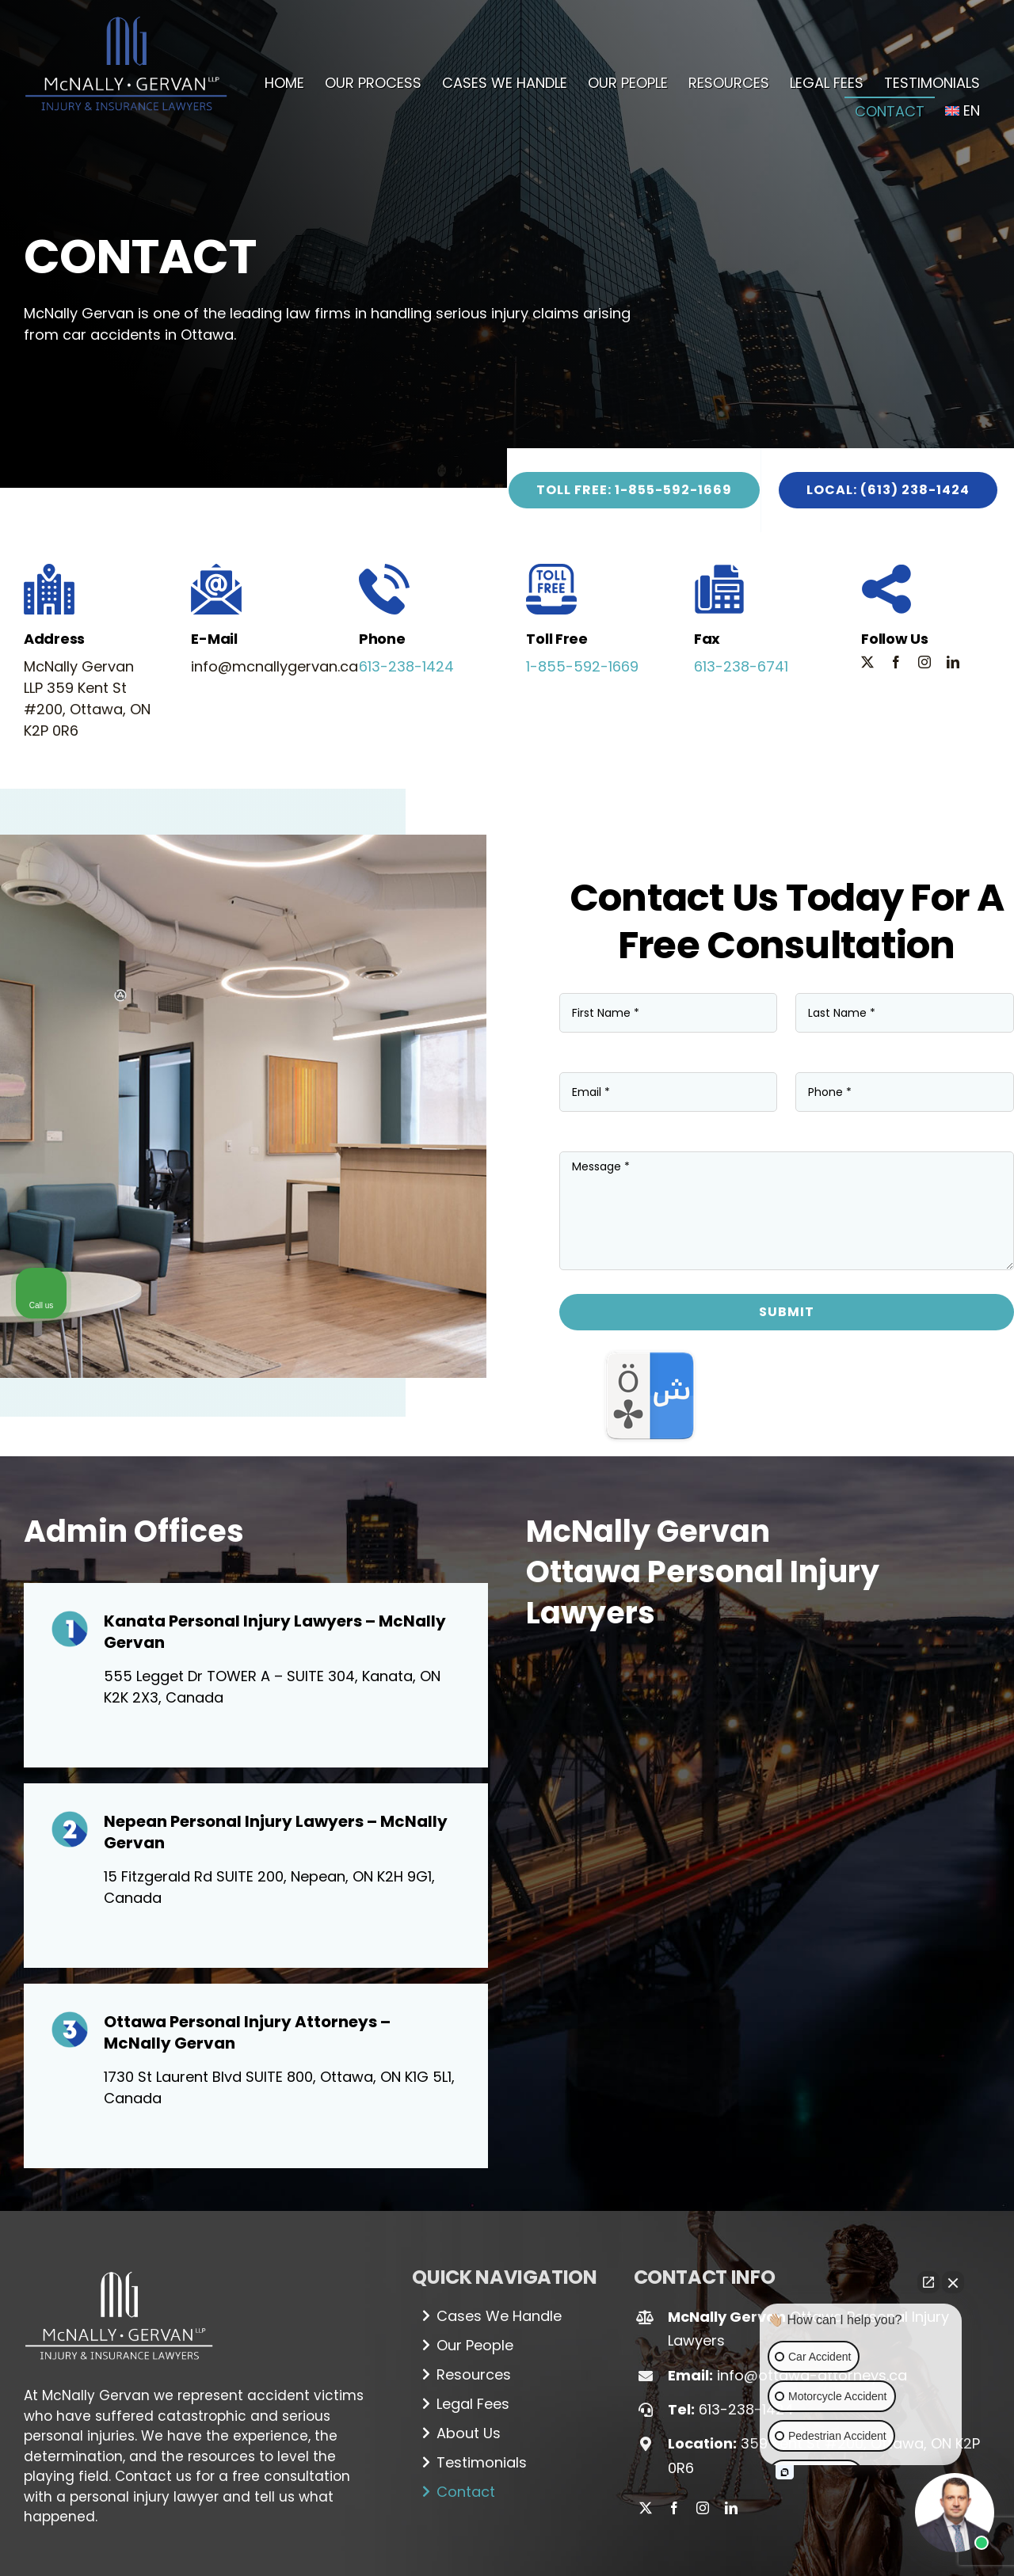  I want to click on open the gnome characters app, so click(650, 1395).